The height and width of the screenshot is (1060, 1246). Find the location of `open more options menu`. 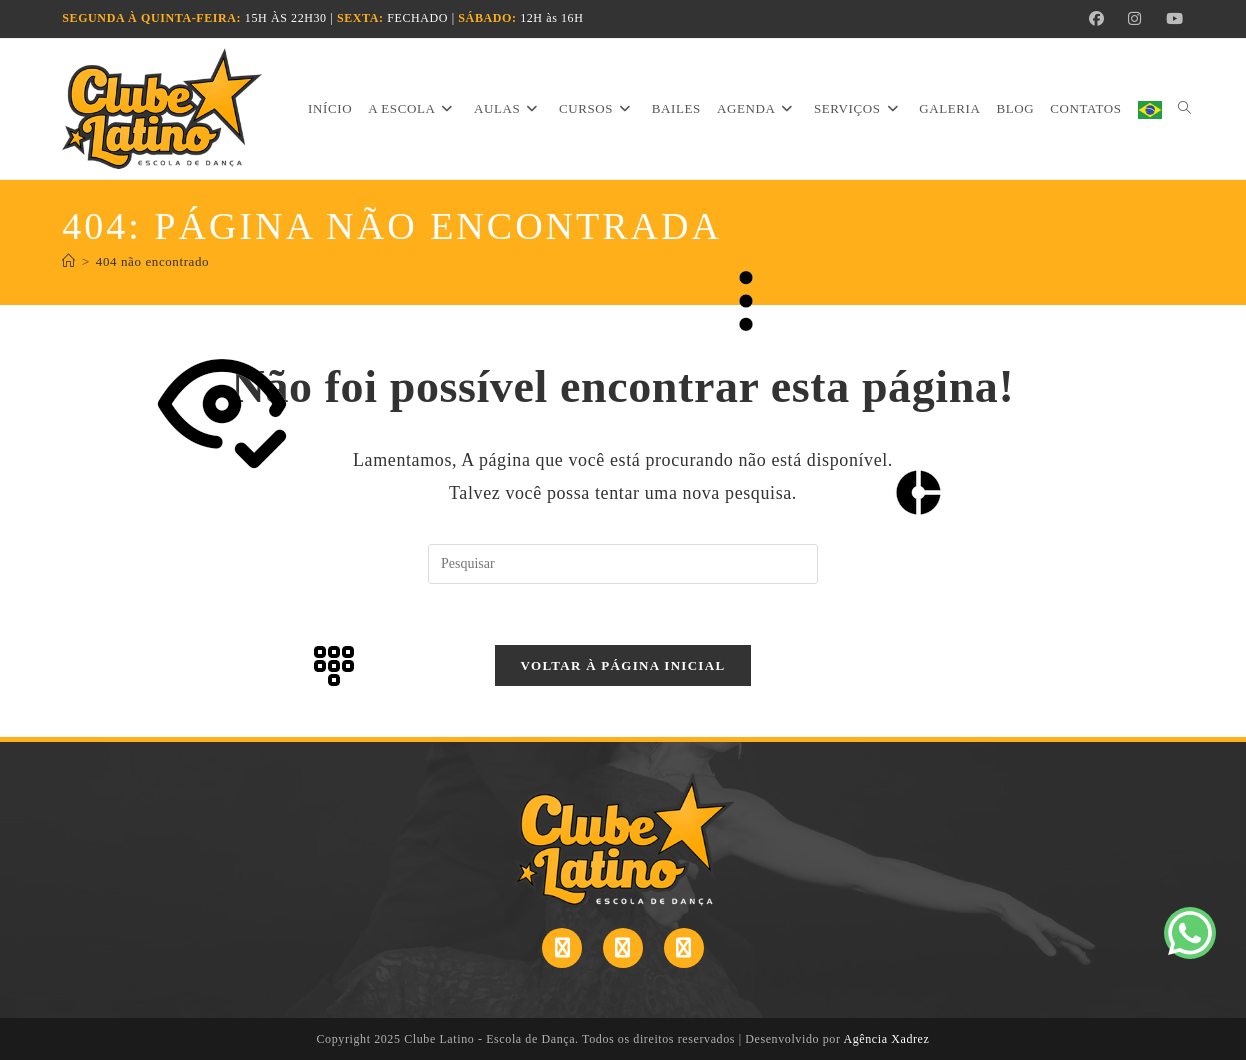

open more options menu is located at coordinates (746, 301).